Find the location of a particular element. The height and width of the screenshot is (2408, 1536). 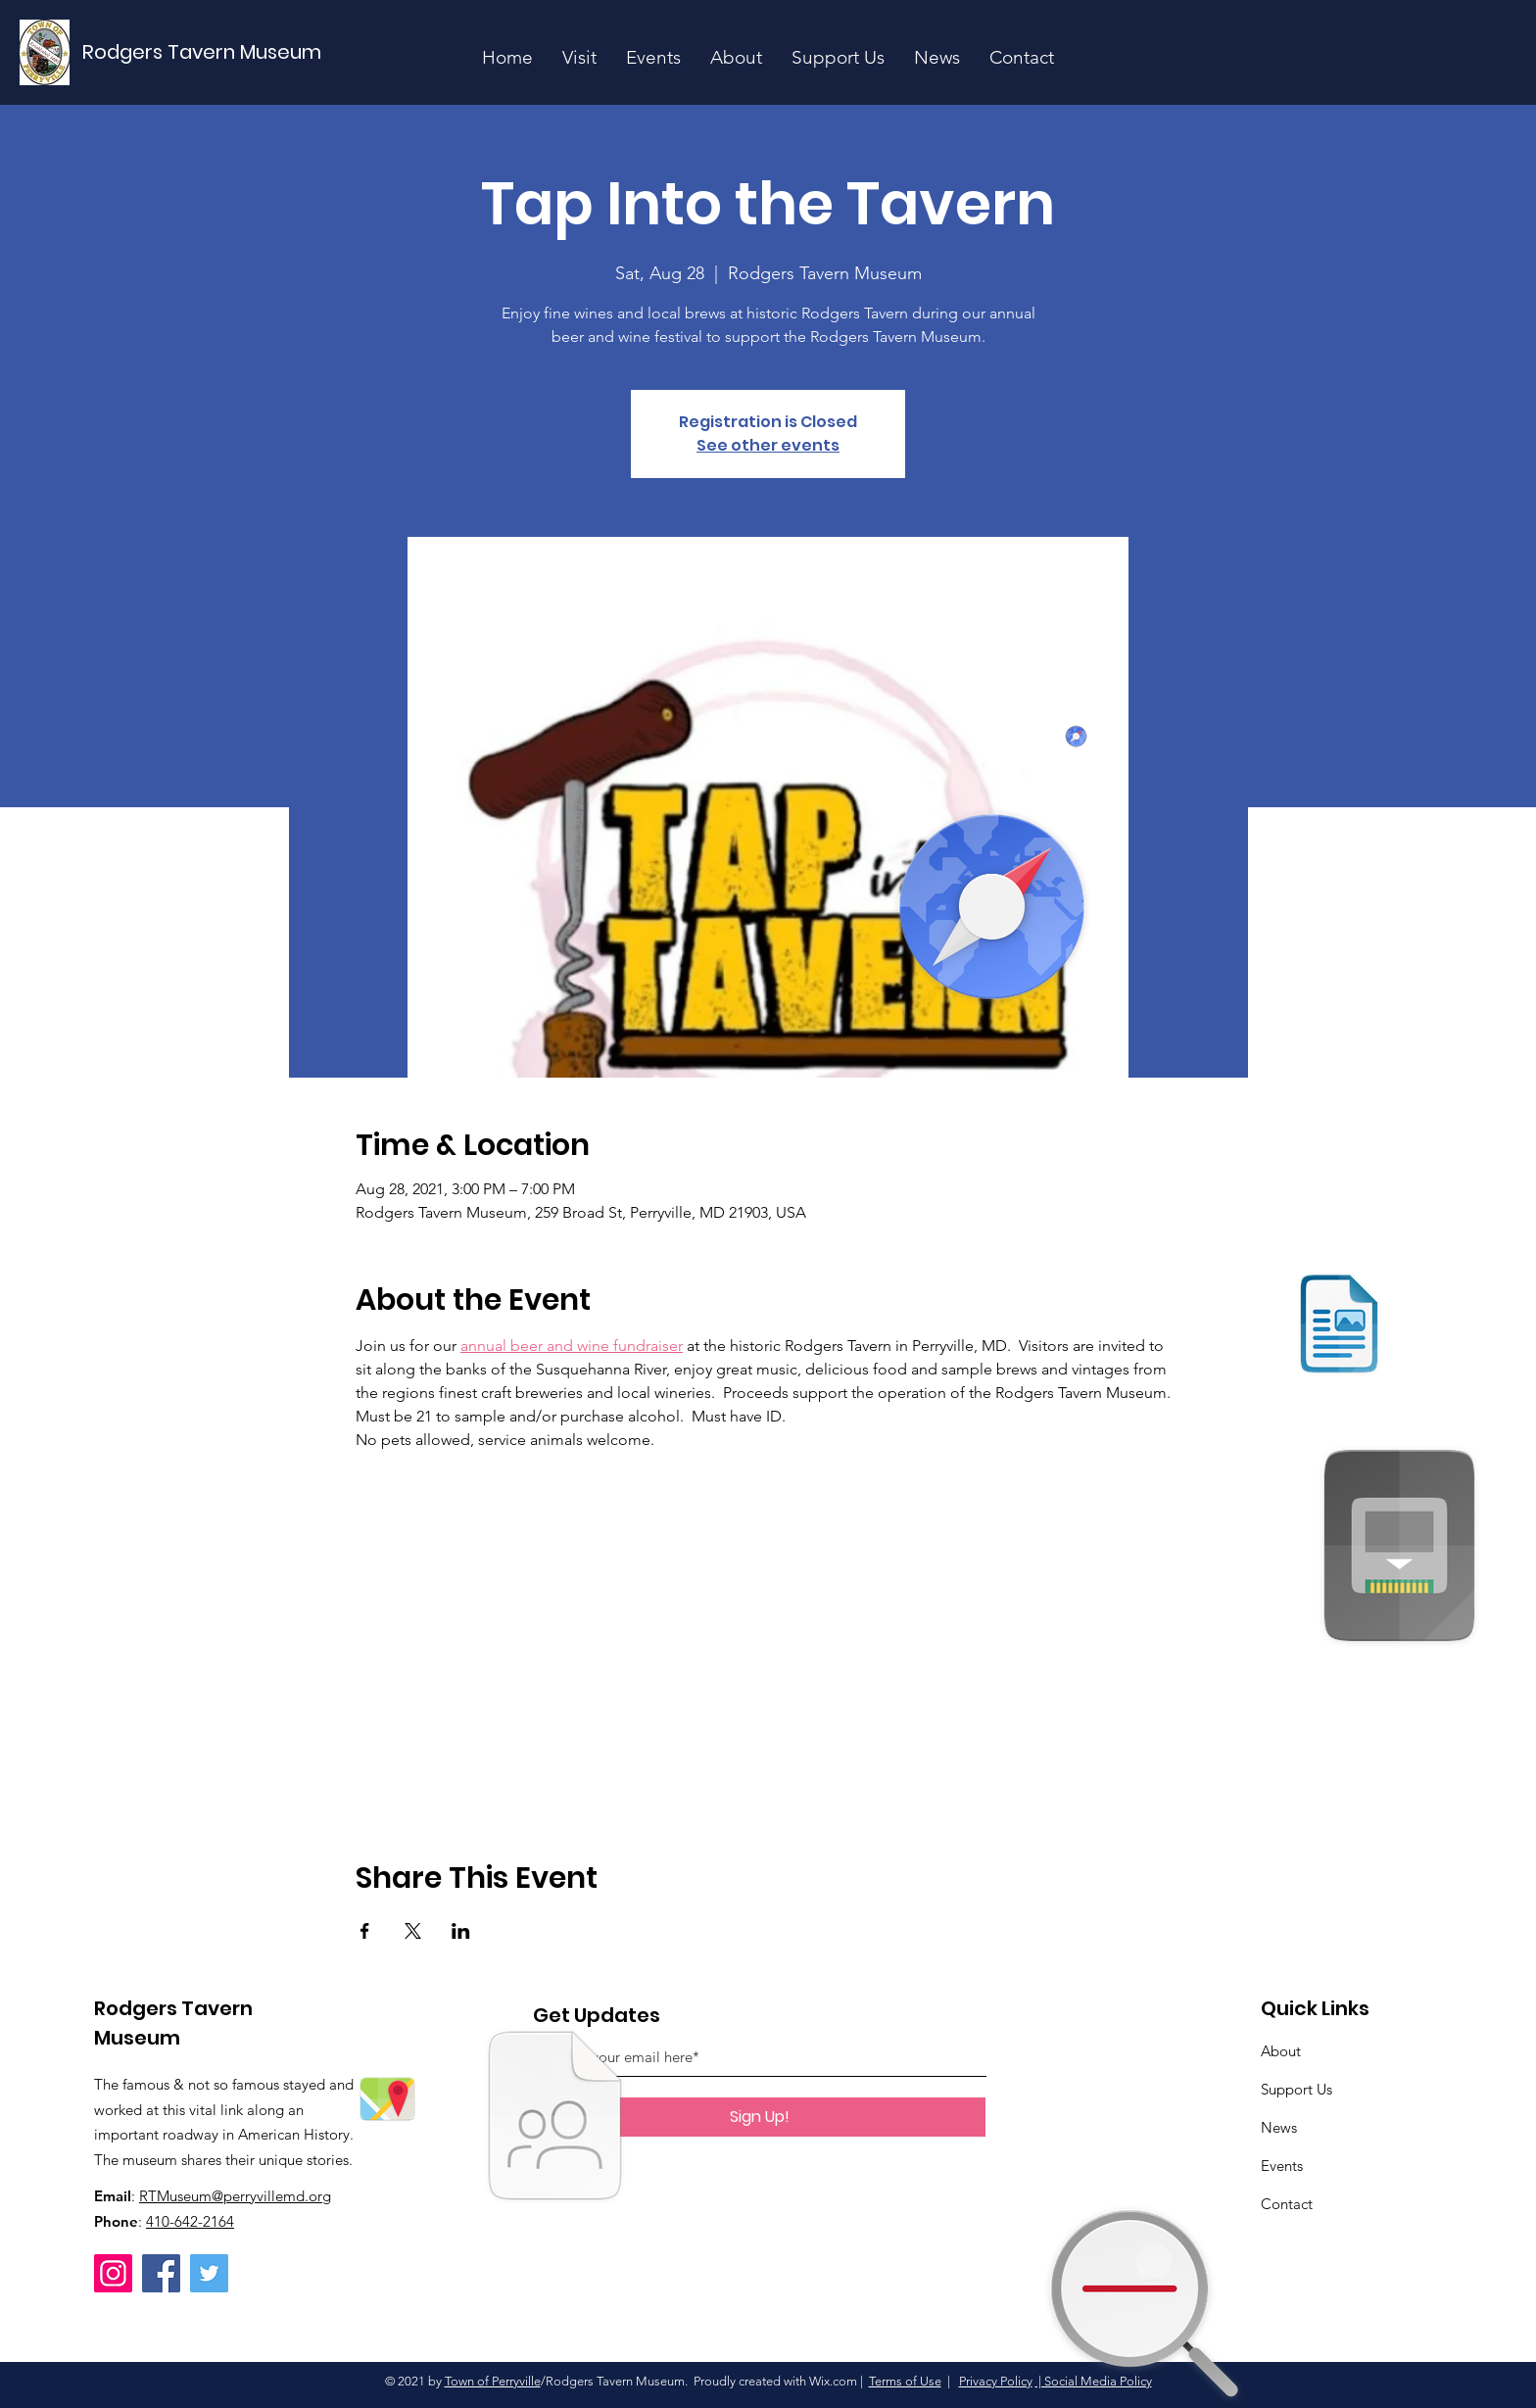

open gnome web browser (epiphany) is located at coordinates (991, 906).